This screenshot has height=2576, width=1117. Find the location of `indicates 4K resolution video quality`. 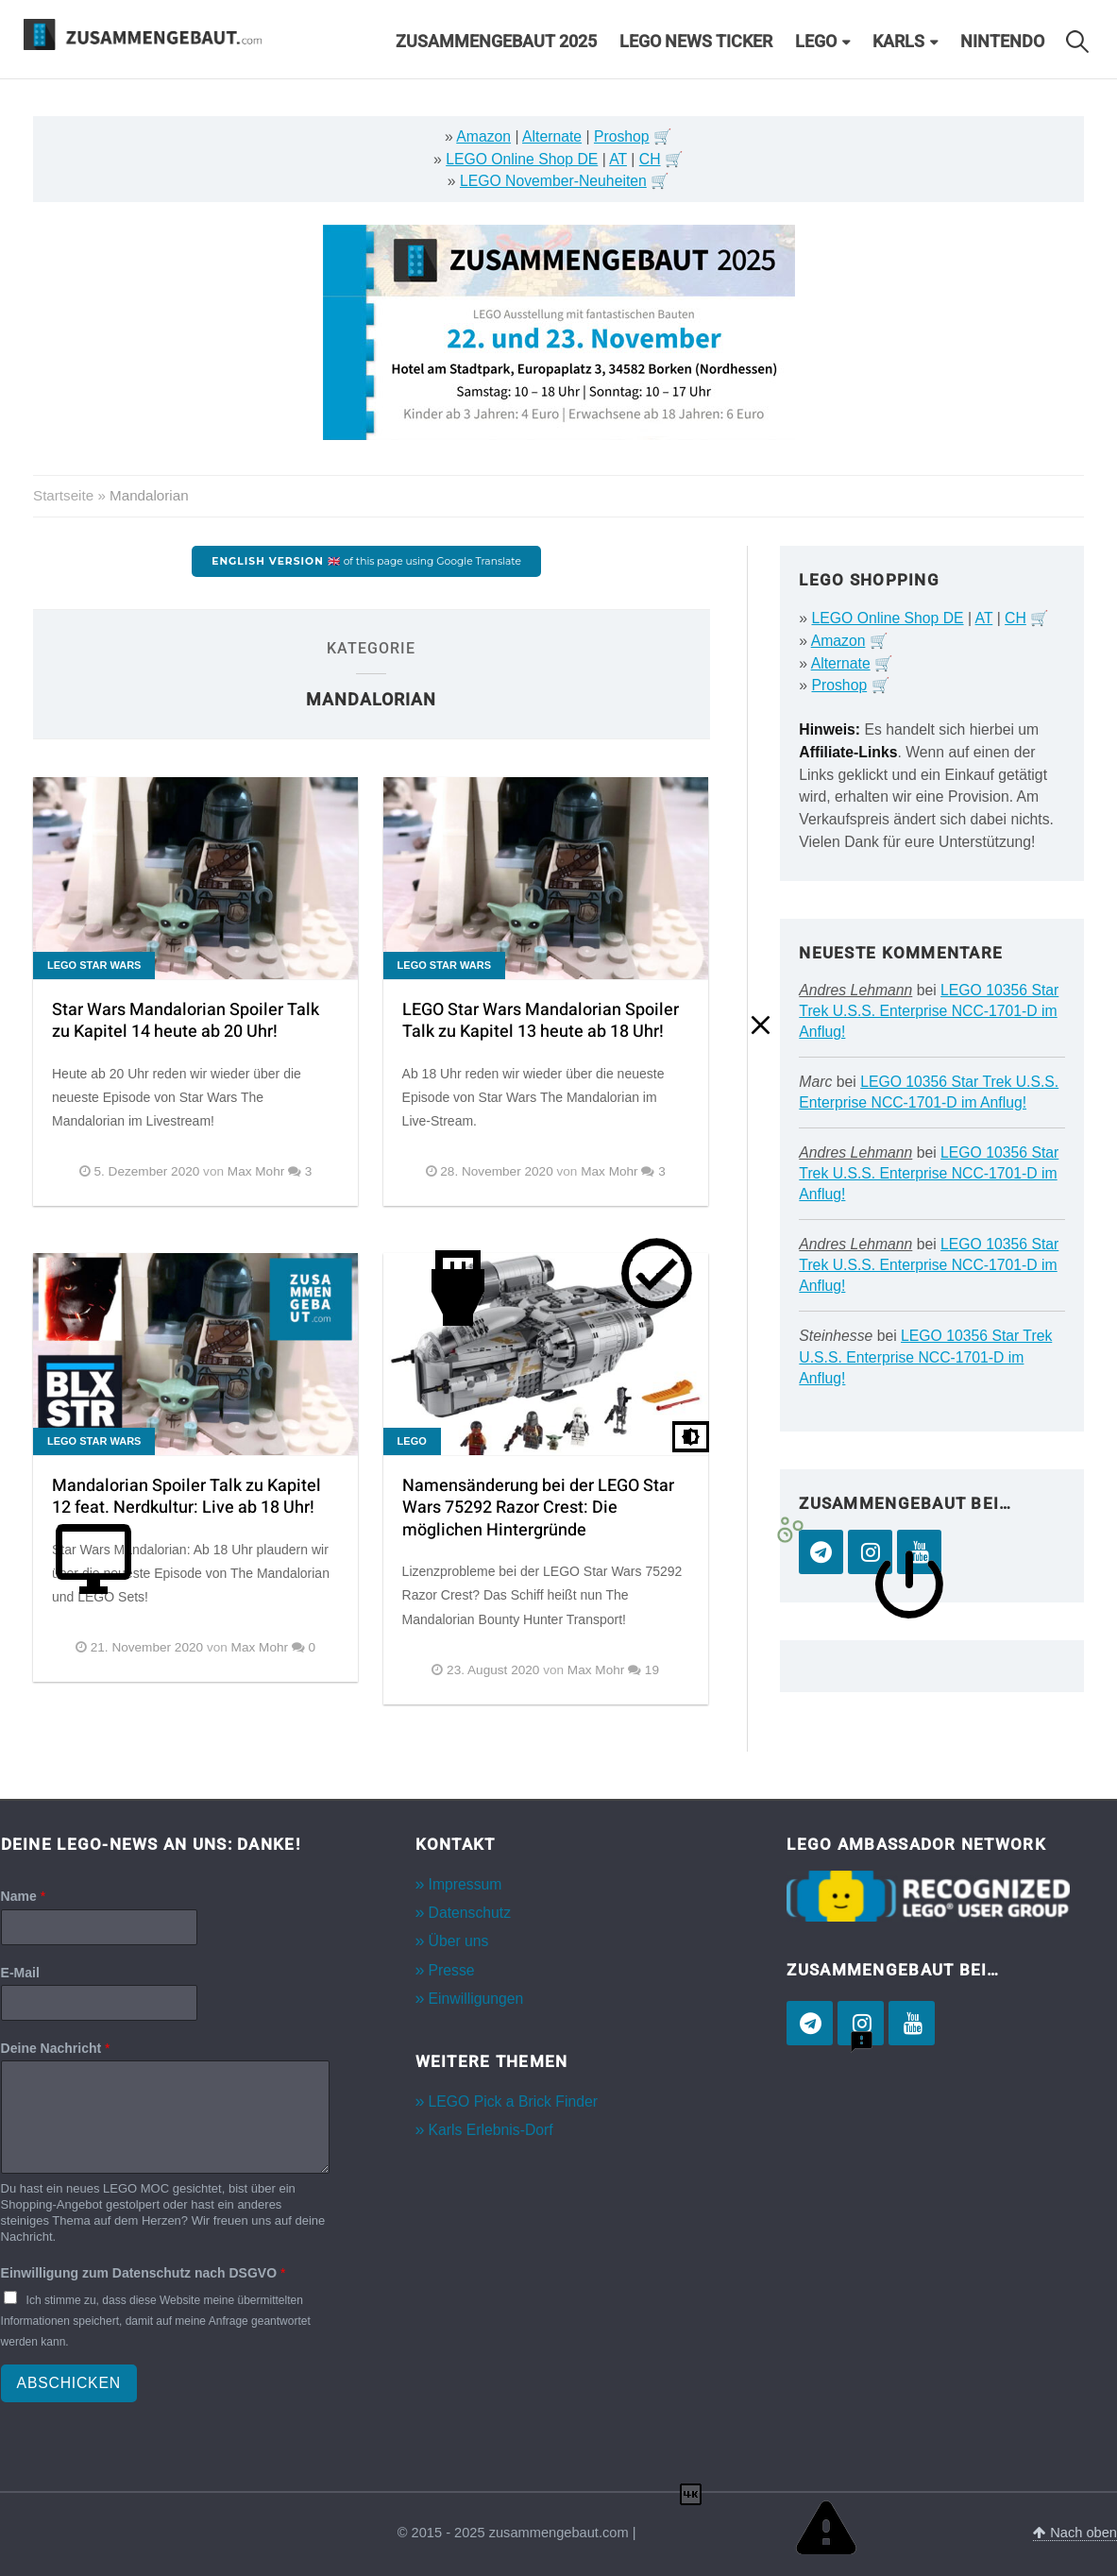

indicates 4K resolution video quality is located at coordinates (690, 2494).